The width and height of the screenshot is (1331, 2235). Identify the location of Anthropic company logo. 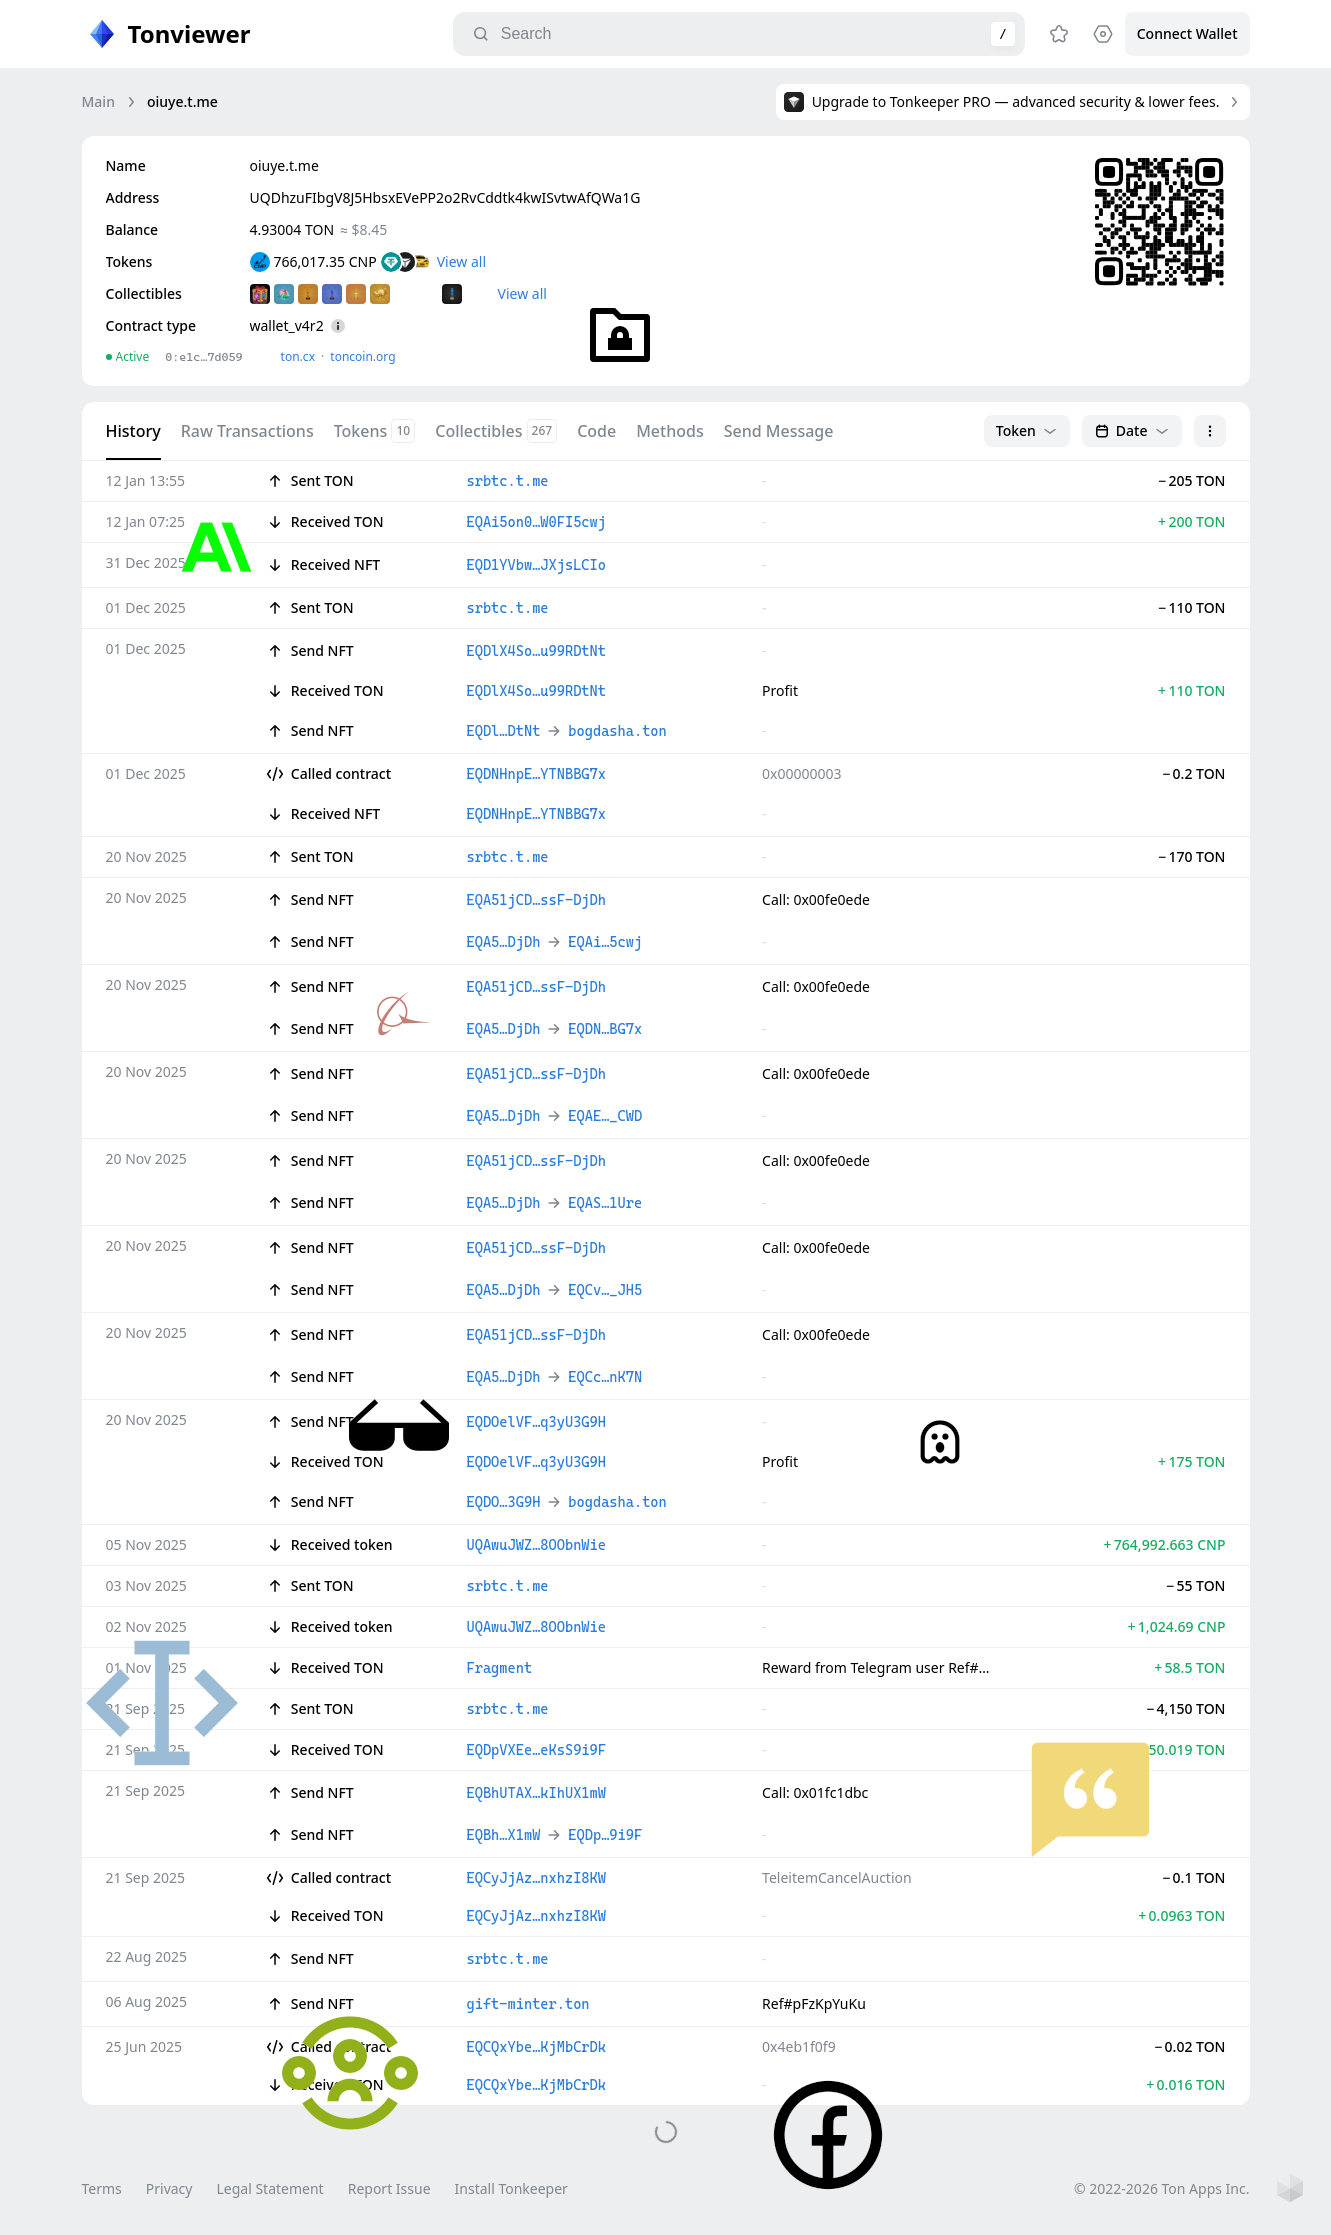
(216, 545).